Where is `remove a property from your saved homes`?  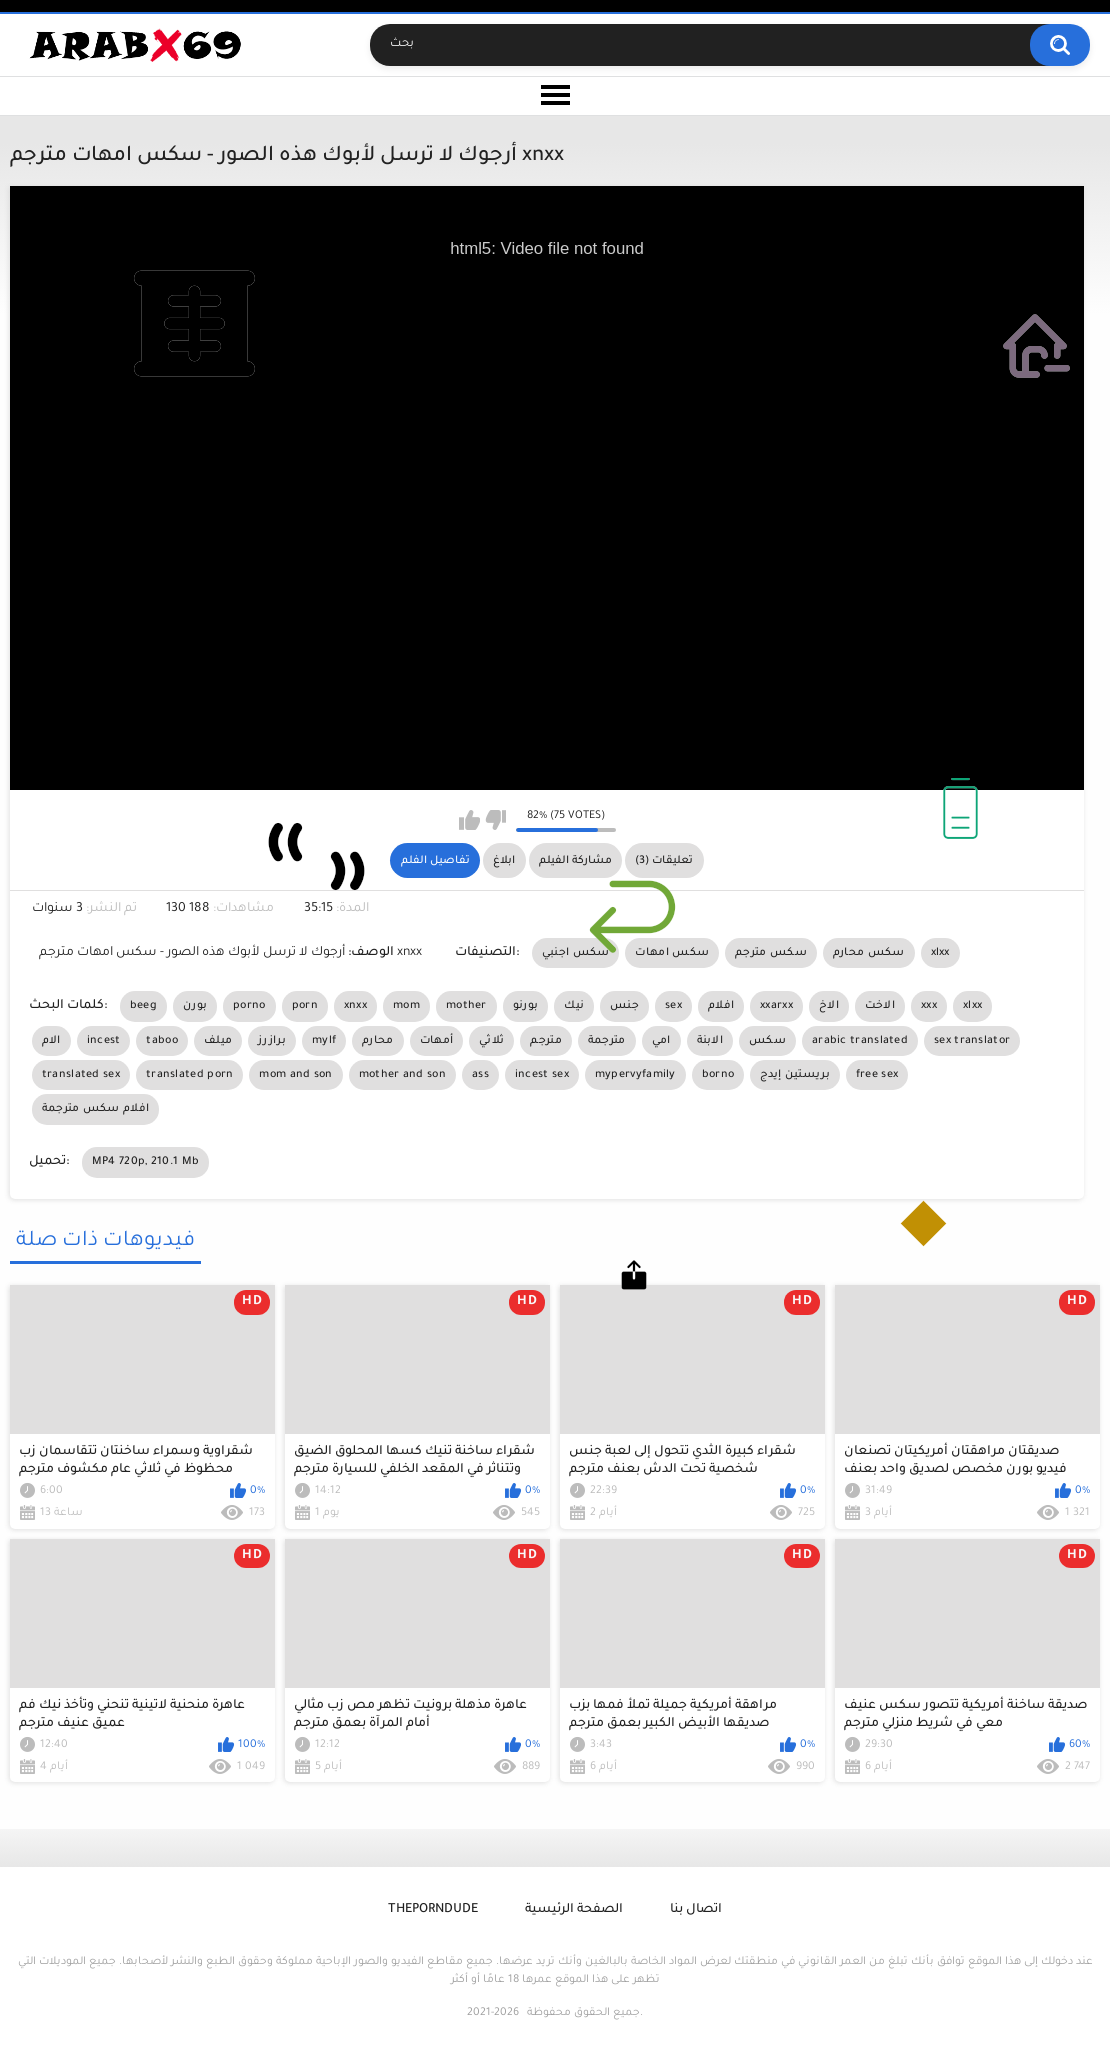 remove a property from your saved homes is located at coordinates (1035, 346).